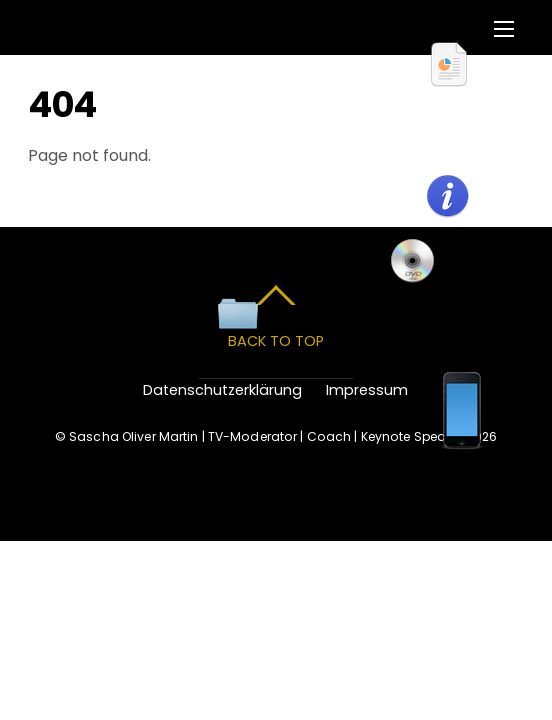 Image resolution: width=552 pixels, height=720 pixels. I want to click on view more information about this item, so click(447, 195).